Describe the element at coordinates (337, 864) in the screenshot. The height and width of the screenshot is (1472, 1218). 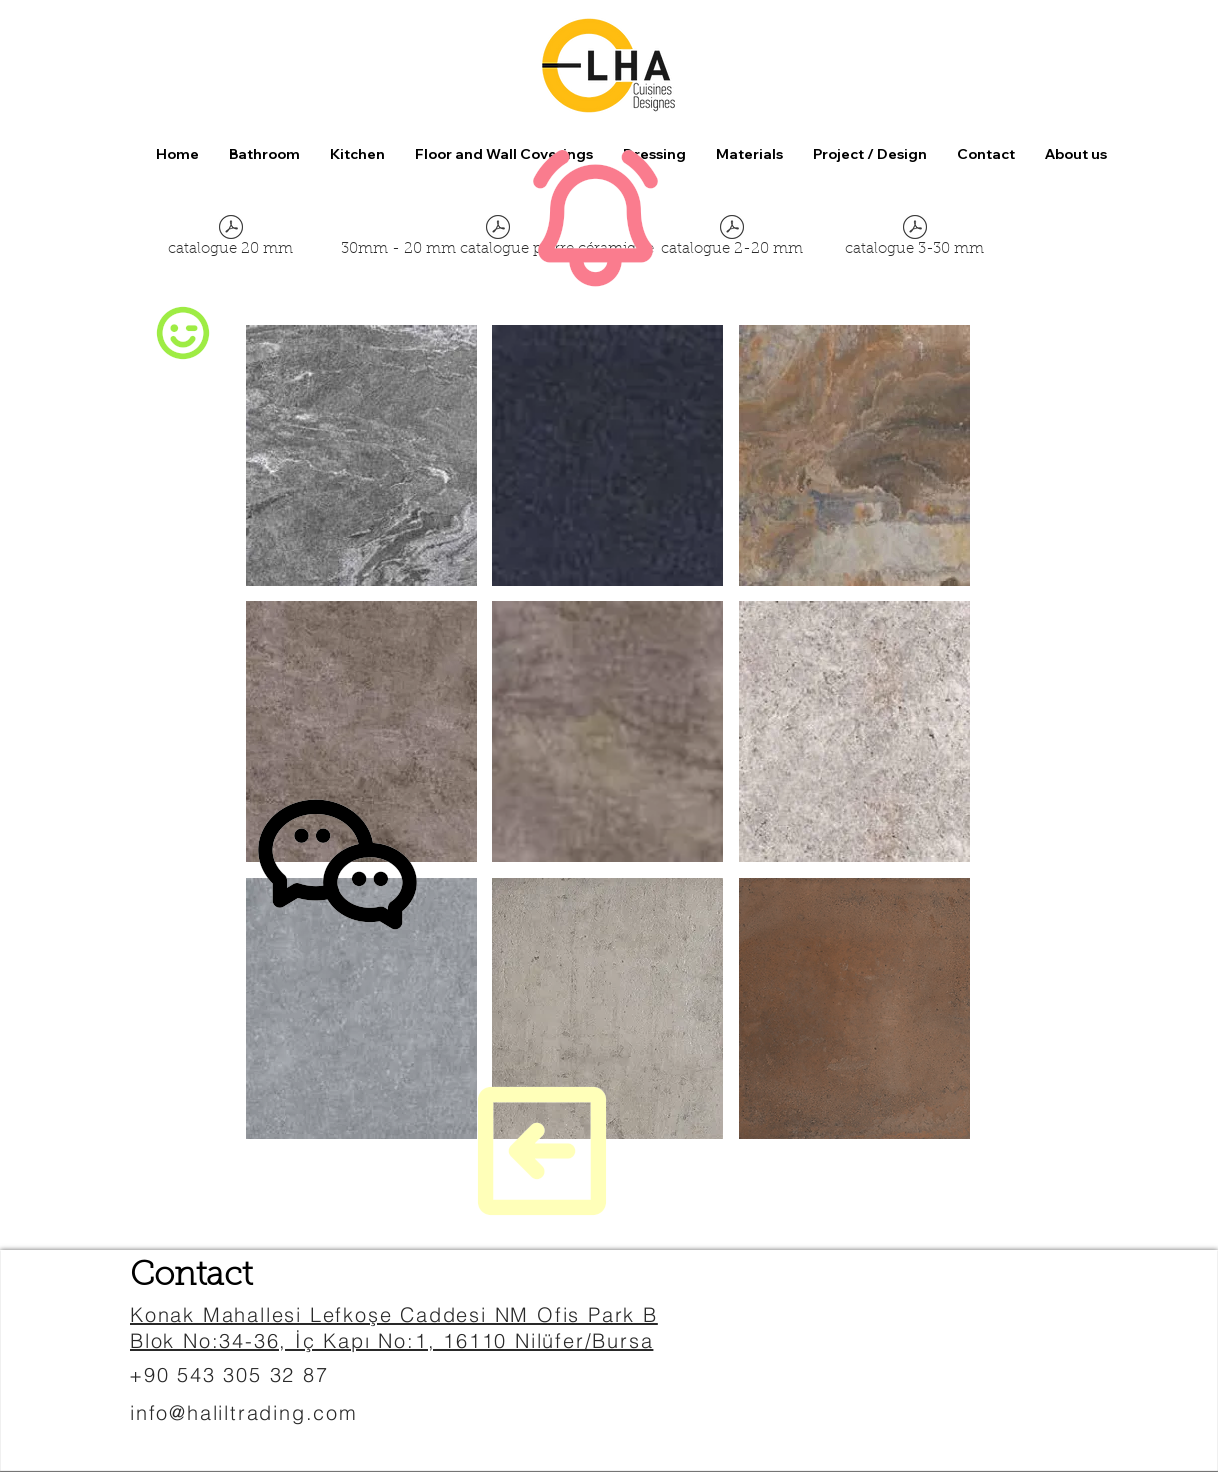
I see `open WeChat messaging app` at that location.